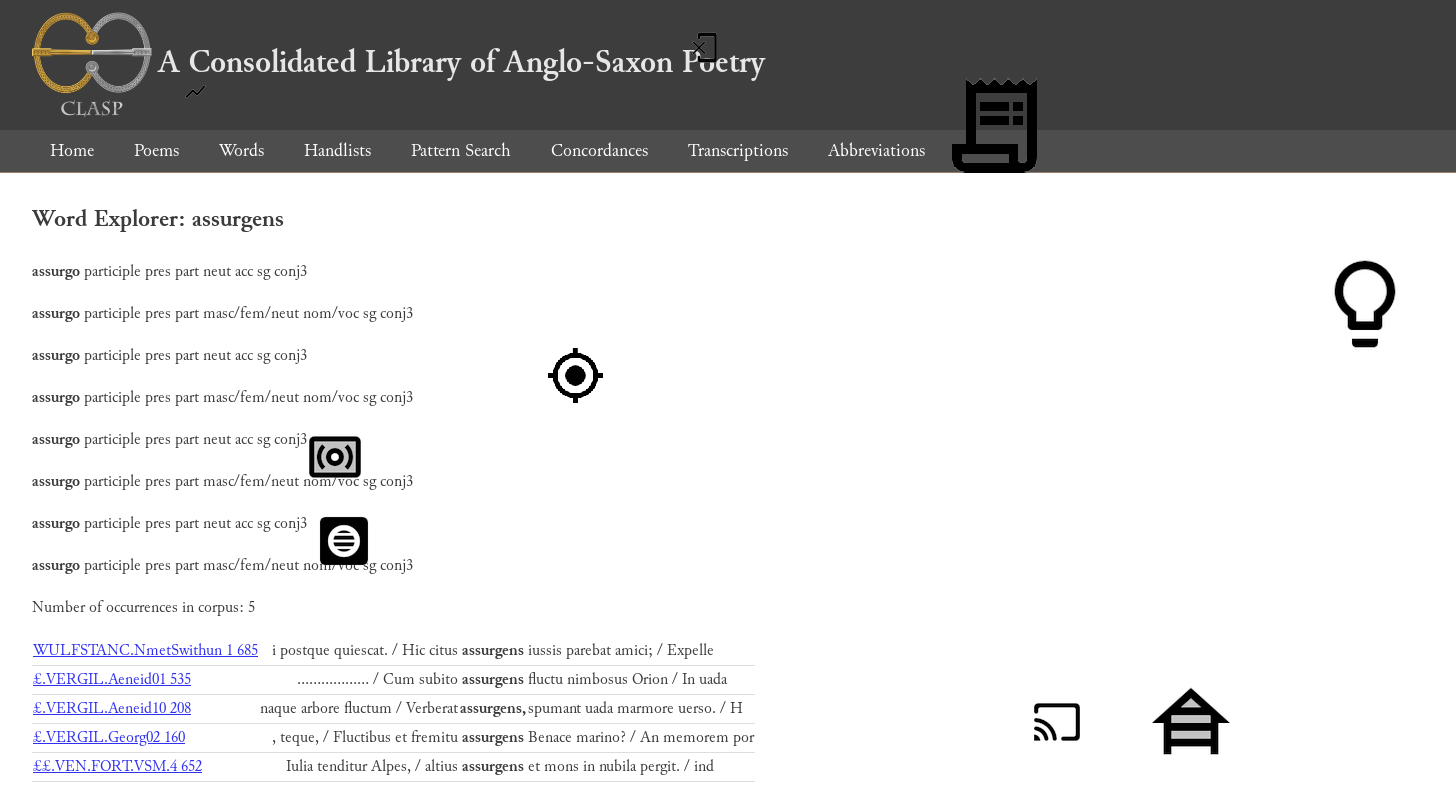 The width and height of the screenshot is (1456, 789). I want to click on cast your screen to a nearby device, so click(1057, 722).